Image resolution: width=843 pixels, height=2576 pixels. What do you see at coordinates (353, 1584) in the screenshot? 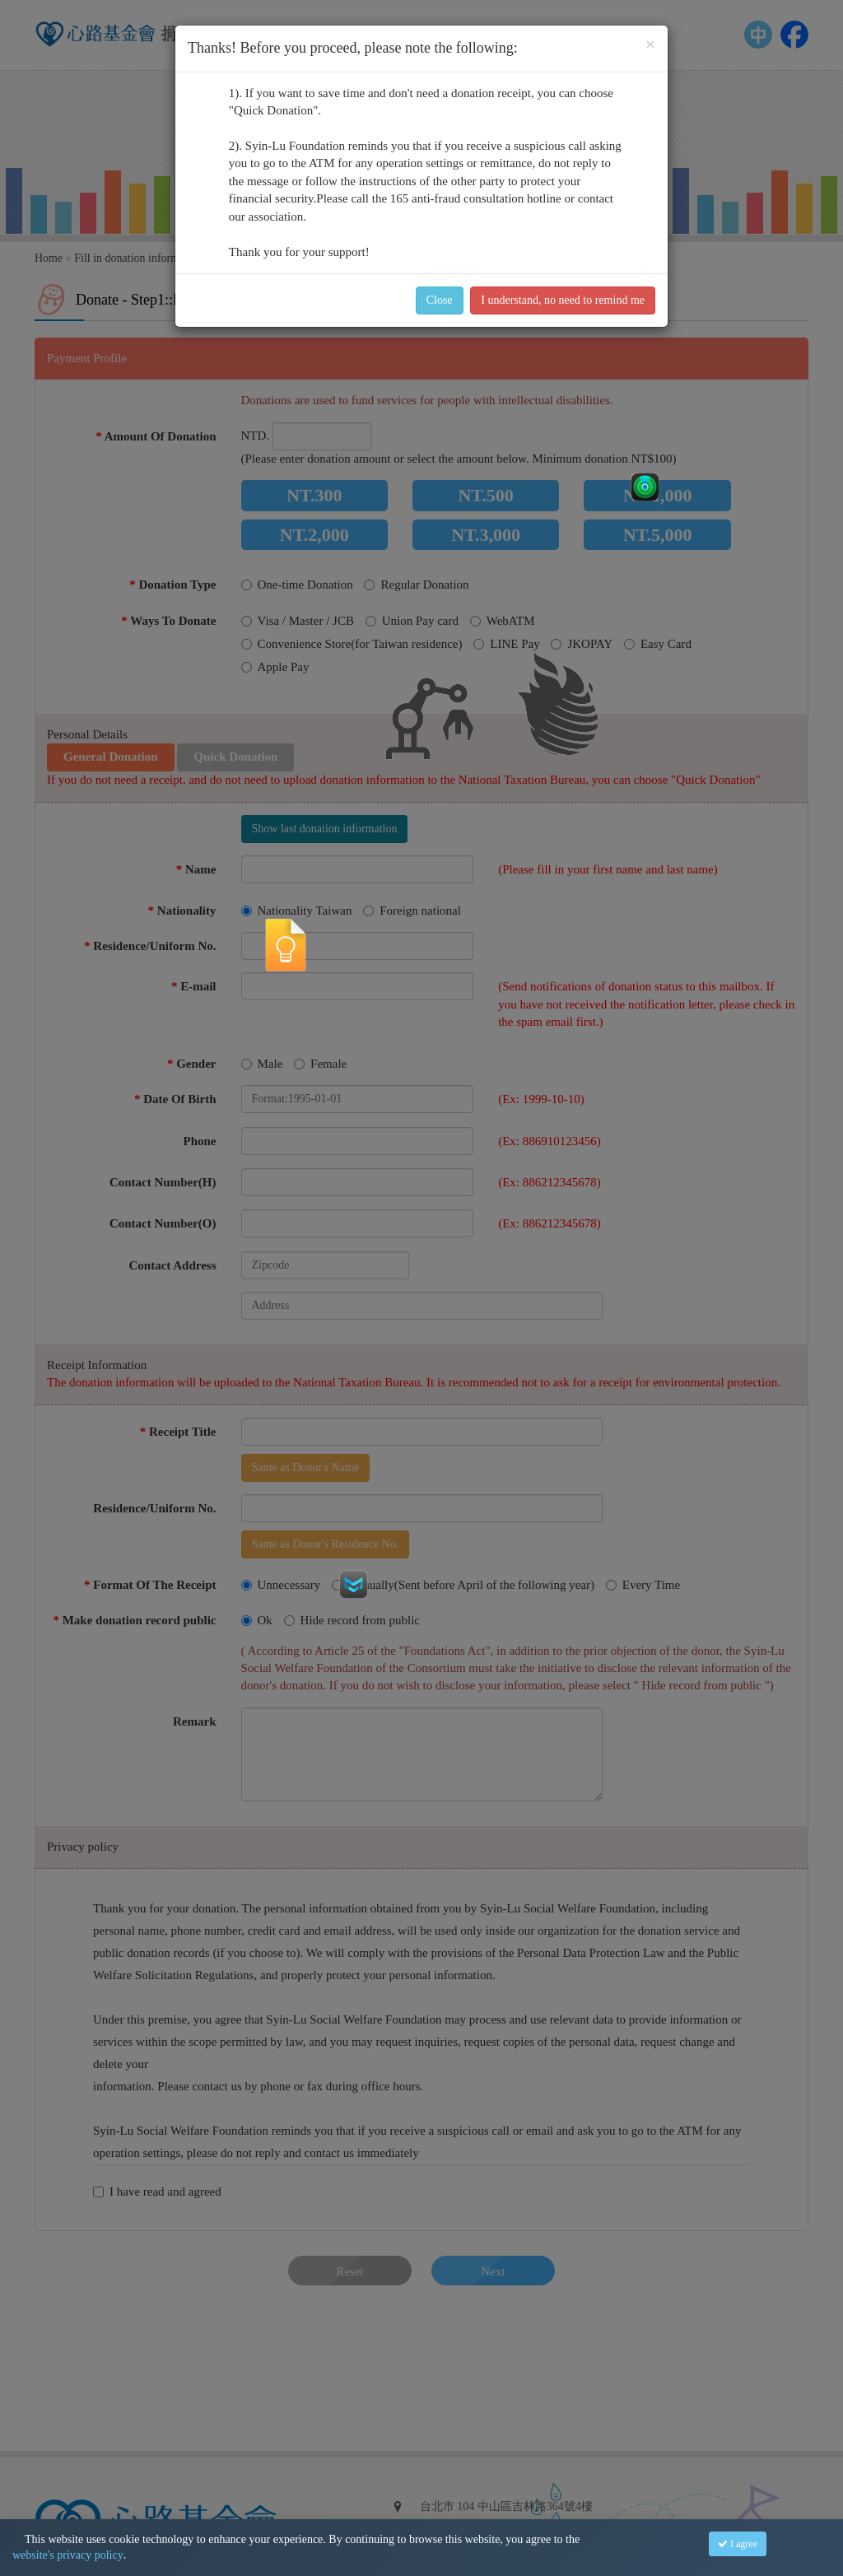
I see `open marktext markdown editor` at bounding box center [353, 1584].